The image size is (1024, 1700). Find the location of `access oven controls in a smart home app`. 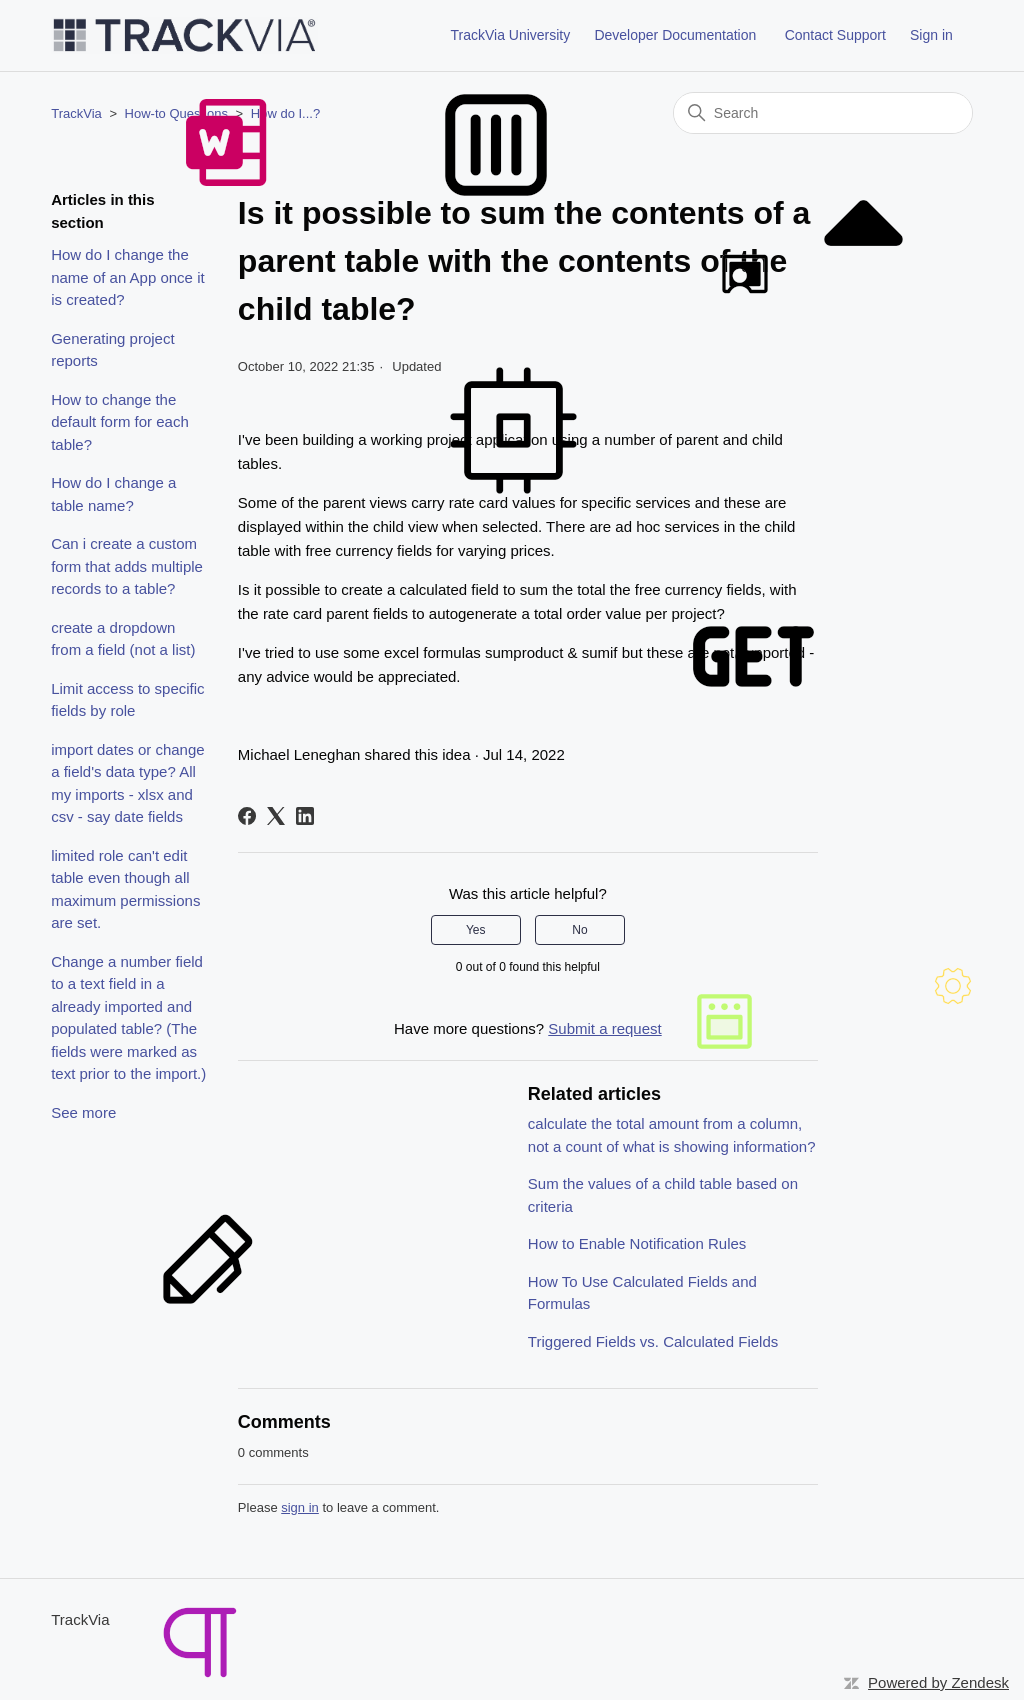

access oven controls in a smart home app is located at coordinates (724, 1021).